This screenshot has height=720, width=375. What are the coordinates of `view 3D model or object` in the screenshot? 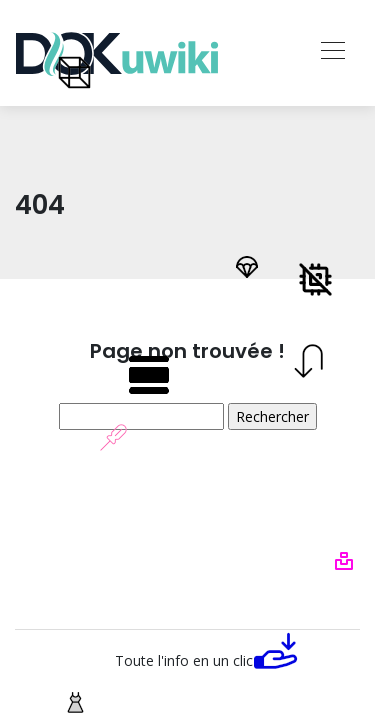 It's located at (74, 72).